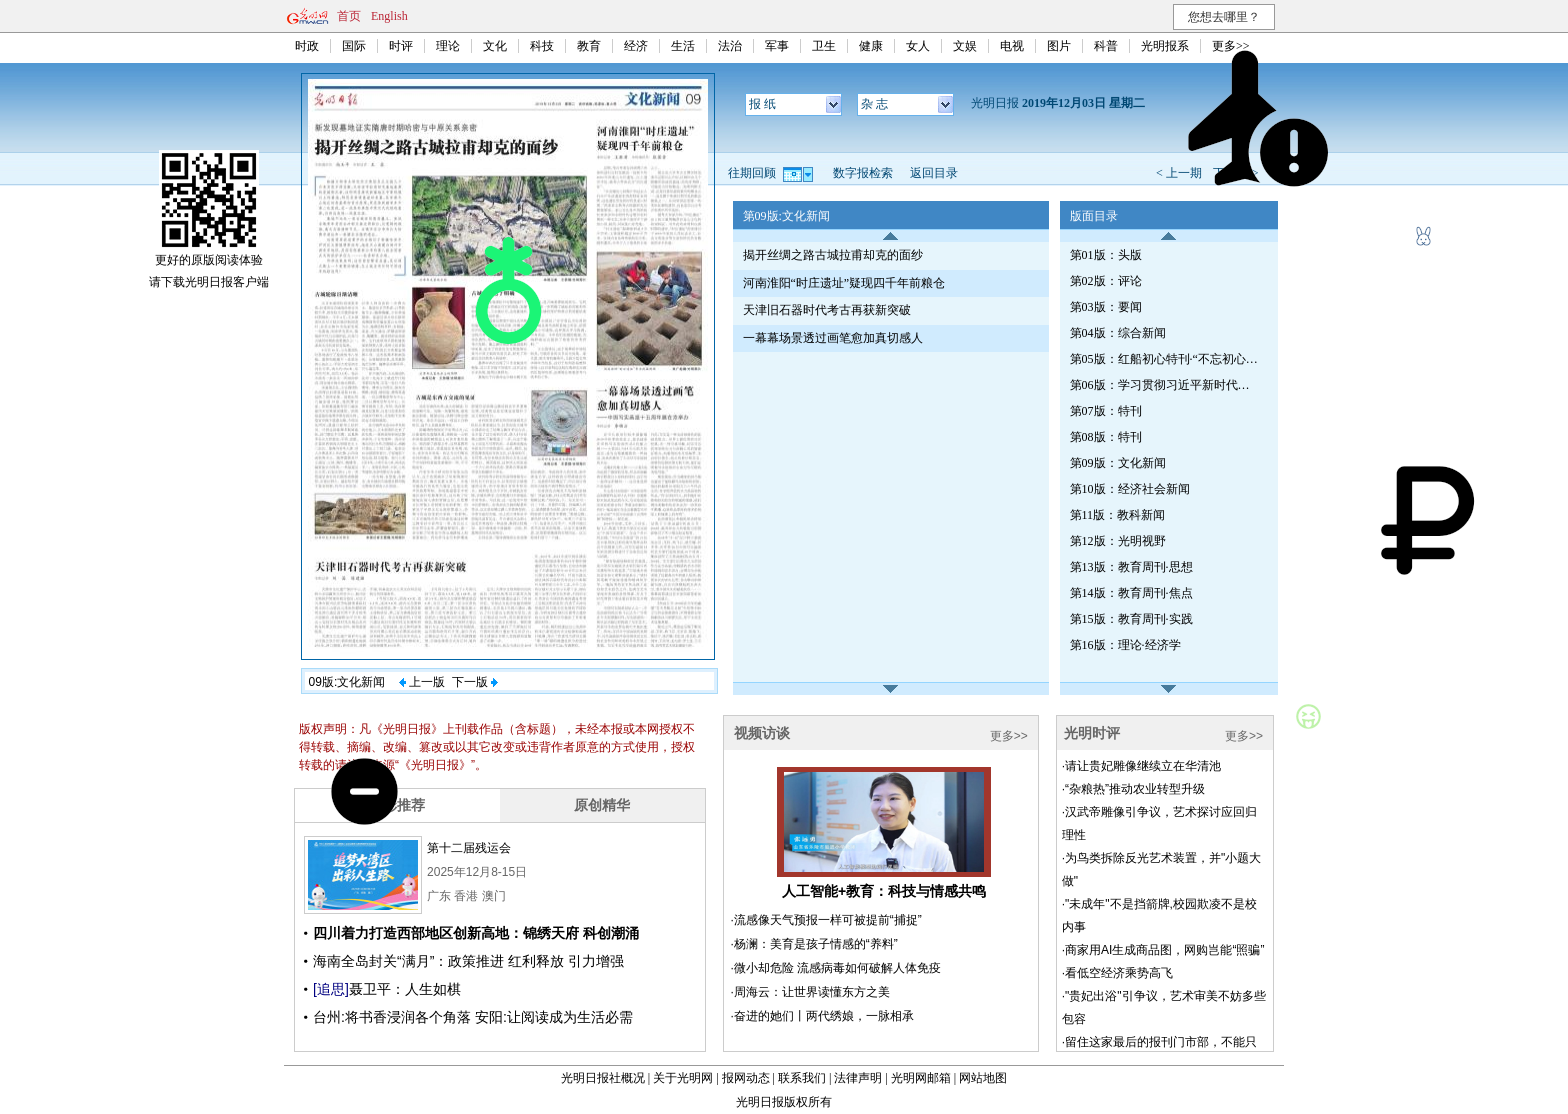 The height and width of the screenshot is (1114, 1568). What do you see at coordinates (1431, 520) in the screenshot?
I see `indicates russian ruble currency` at bounding box center [1431, 520].